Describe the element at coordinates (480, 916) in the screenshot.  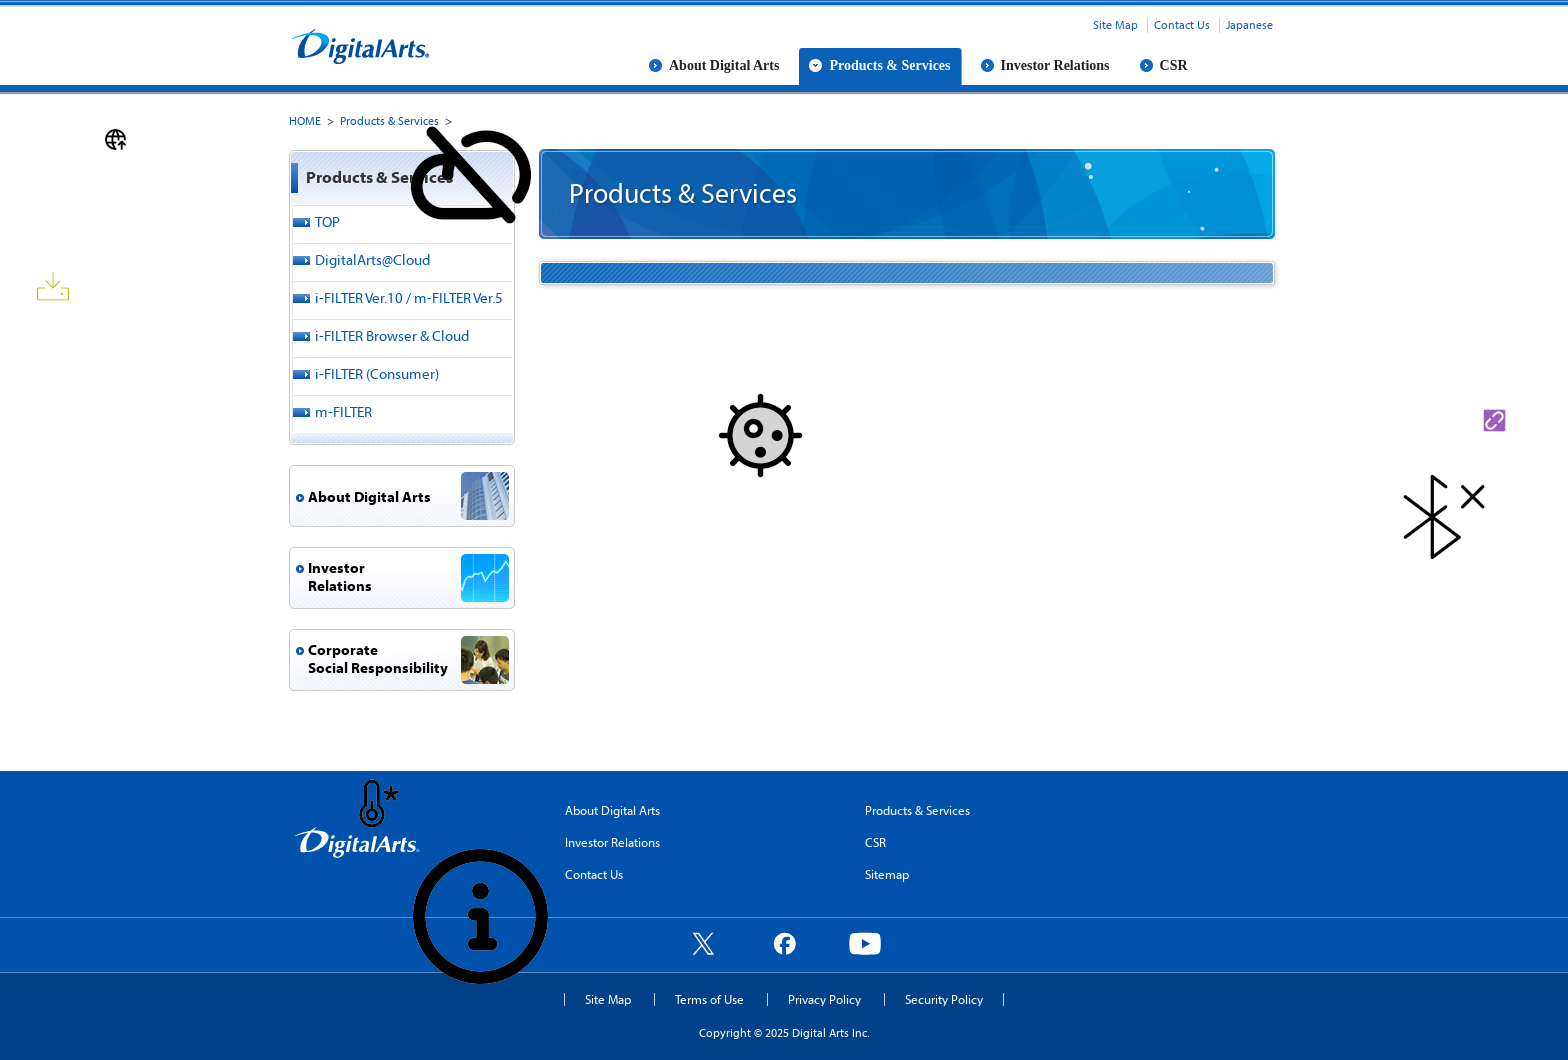
I see `view more information or details` at that location.